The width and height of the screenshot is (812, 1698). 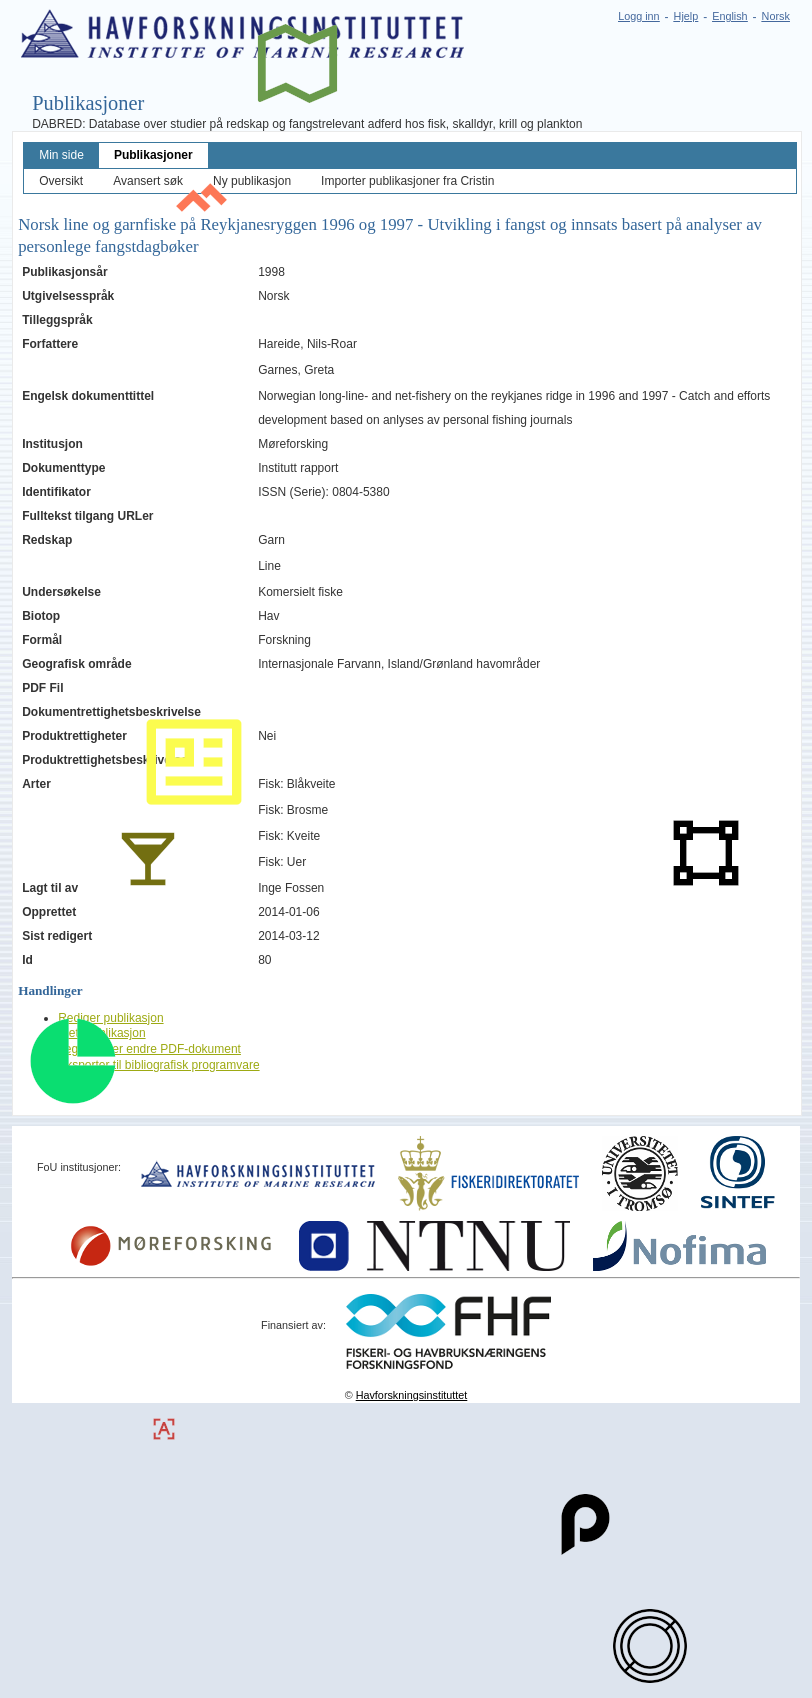 I want to click on edit shape or object boundaries, so click(x=706, y=853).